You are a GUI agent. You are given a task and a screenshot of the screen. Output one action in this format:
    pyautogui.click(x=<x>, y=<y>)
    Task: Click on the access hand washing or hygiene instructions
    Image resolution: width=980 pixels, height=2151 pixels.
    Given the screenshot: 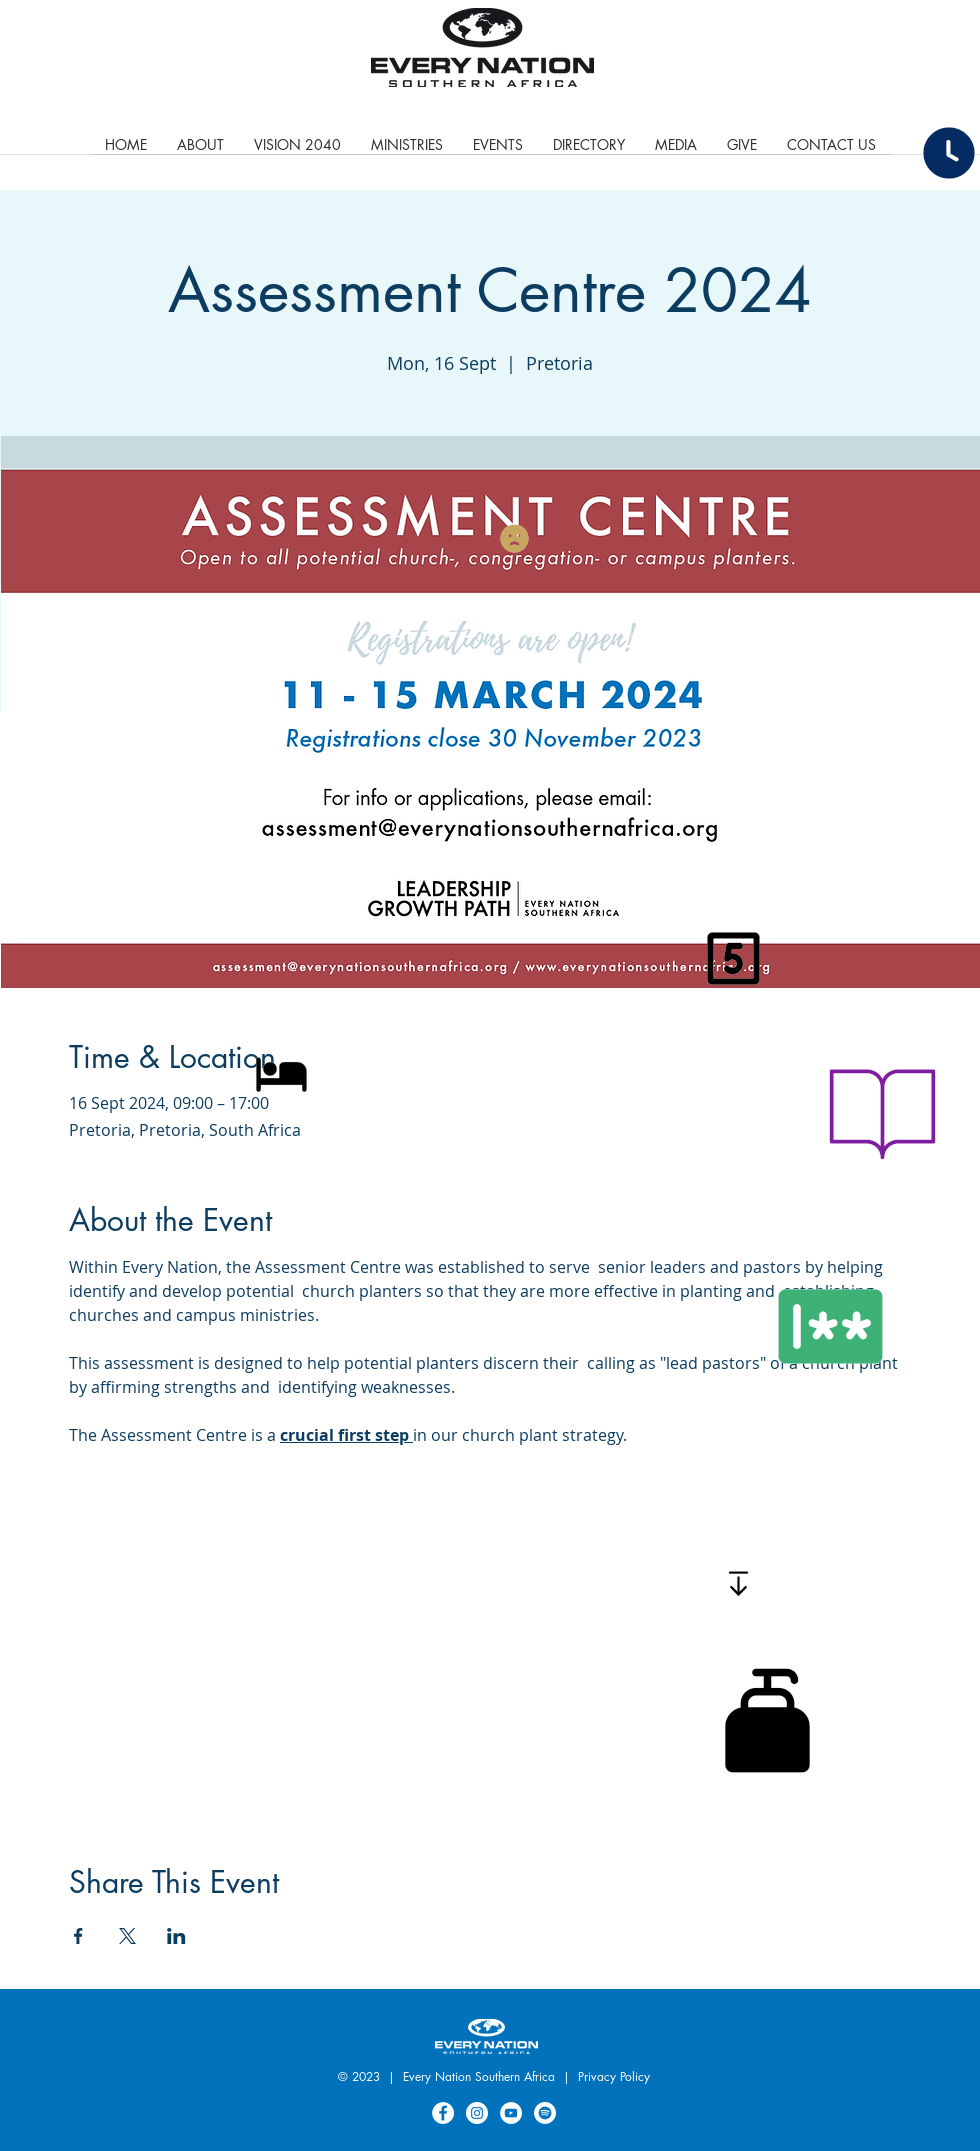 What is the action you would take?
    pyautogui.click(x=767, y=1722)
    